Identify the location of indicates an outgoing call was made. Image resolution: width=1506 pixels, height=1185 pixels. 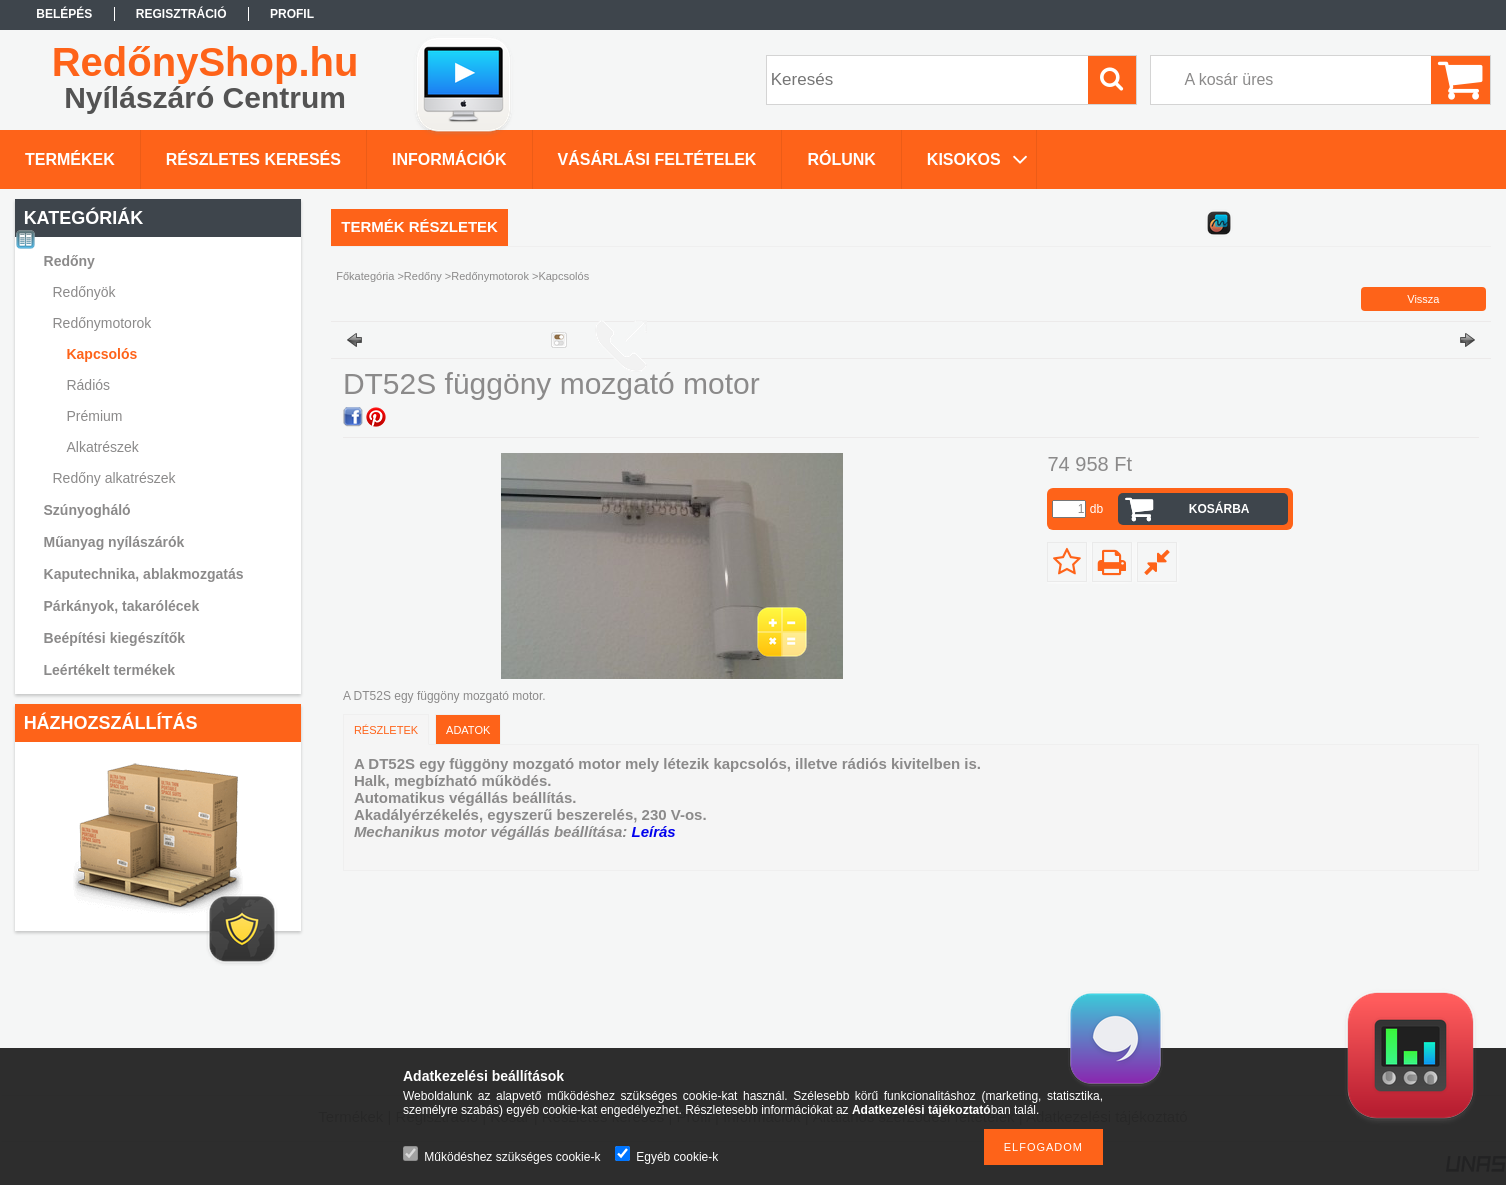
(621, 346).